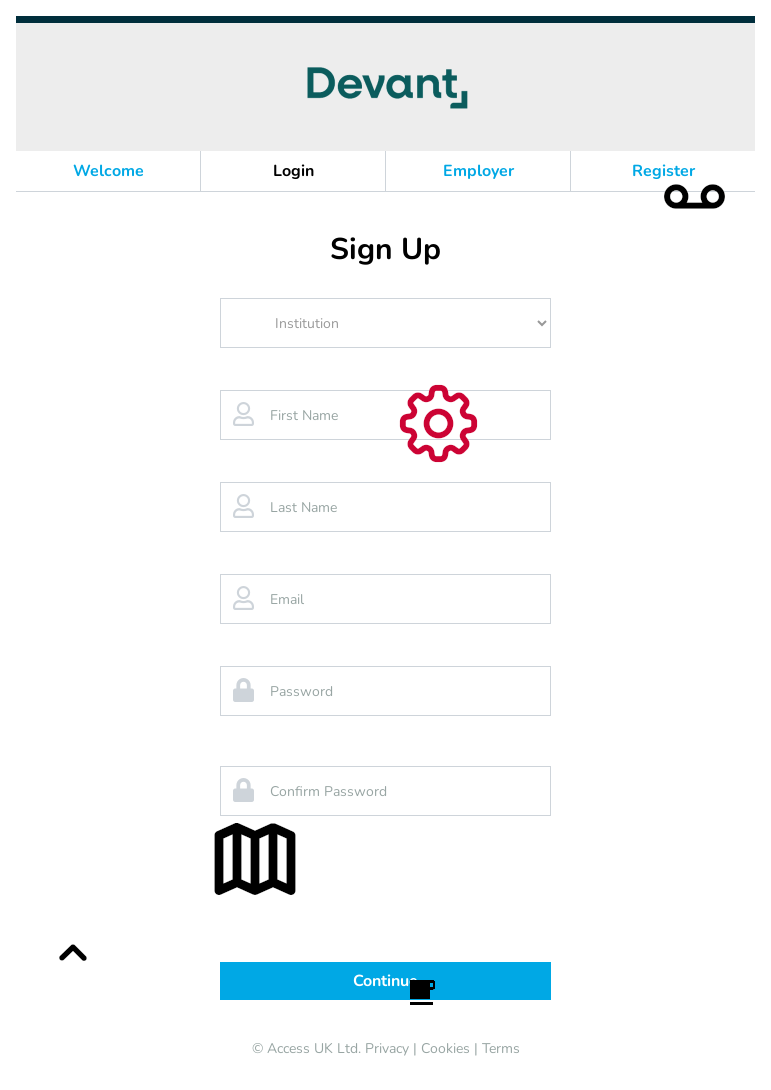  Describe the element at coordinates (694, 196) in the screenshot. I see `indicates voicemail is available` at that location.